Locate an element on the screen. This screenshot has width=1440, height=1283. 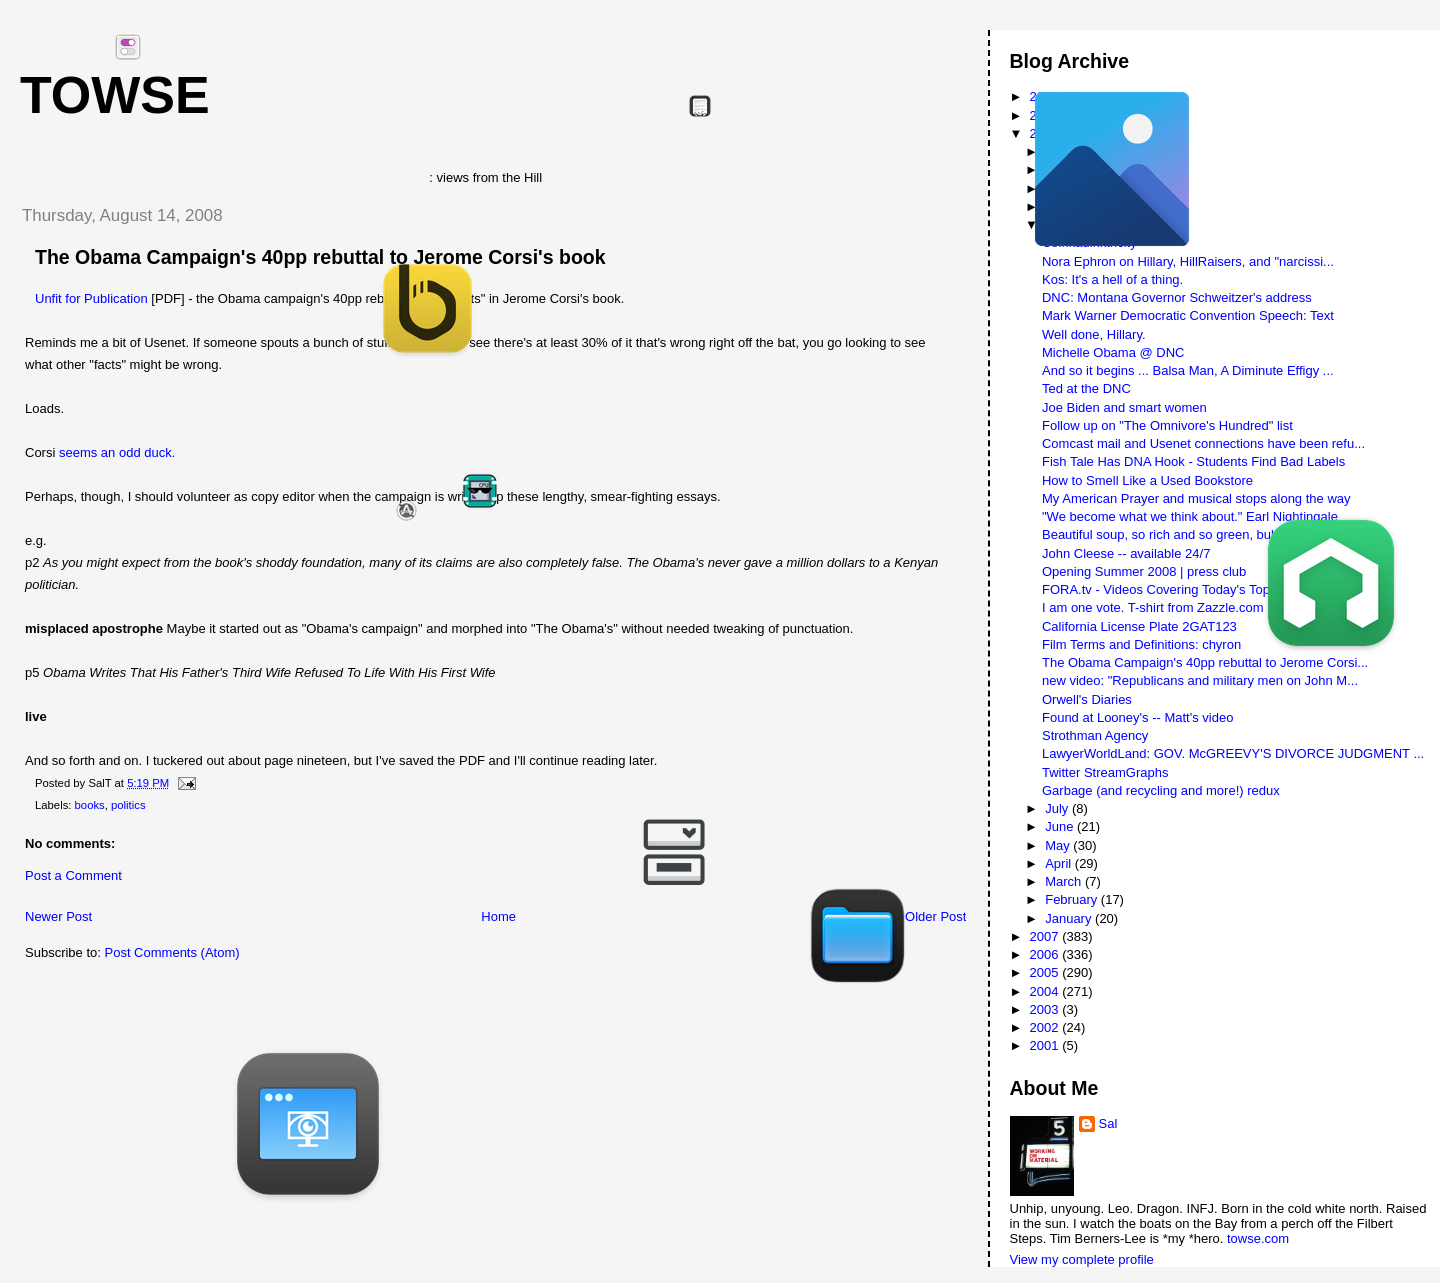
open the files app is located at coordinates (857, 935).